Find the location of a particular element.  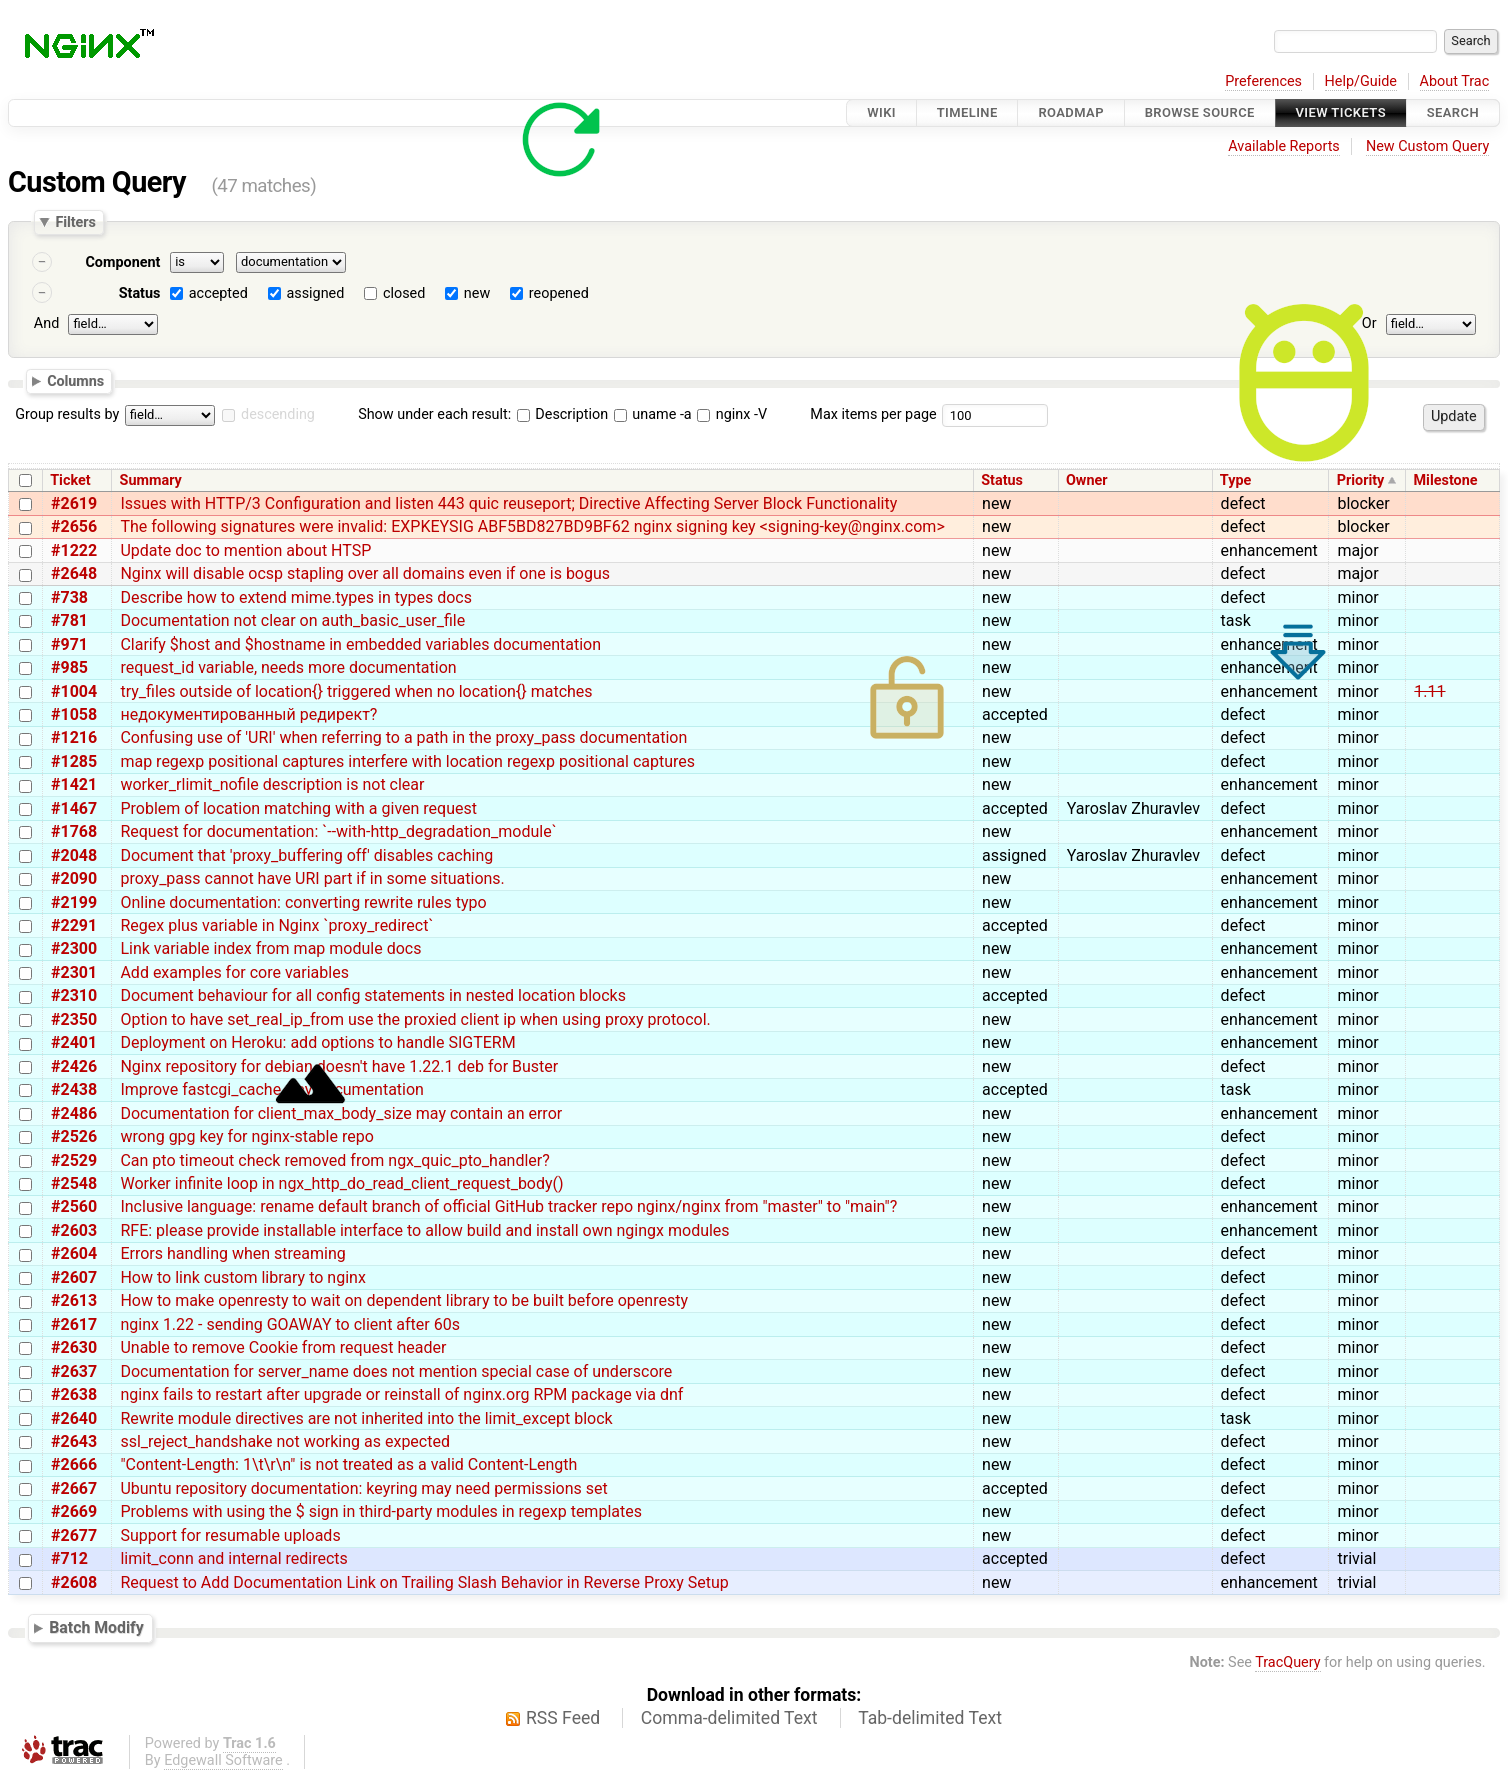

download file or content is located at coordinates (1298, 650).